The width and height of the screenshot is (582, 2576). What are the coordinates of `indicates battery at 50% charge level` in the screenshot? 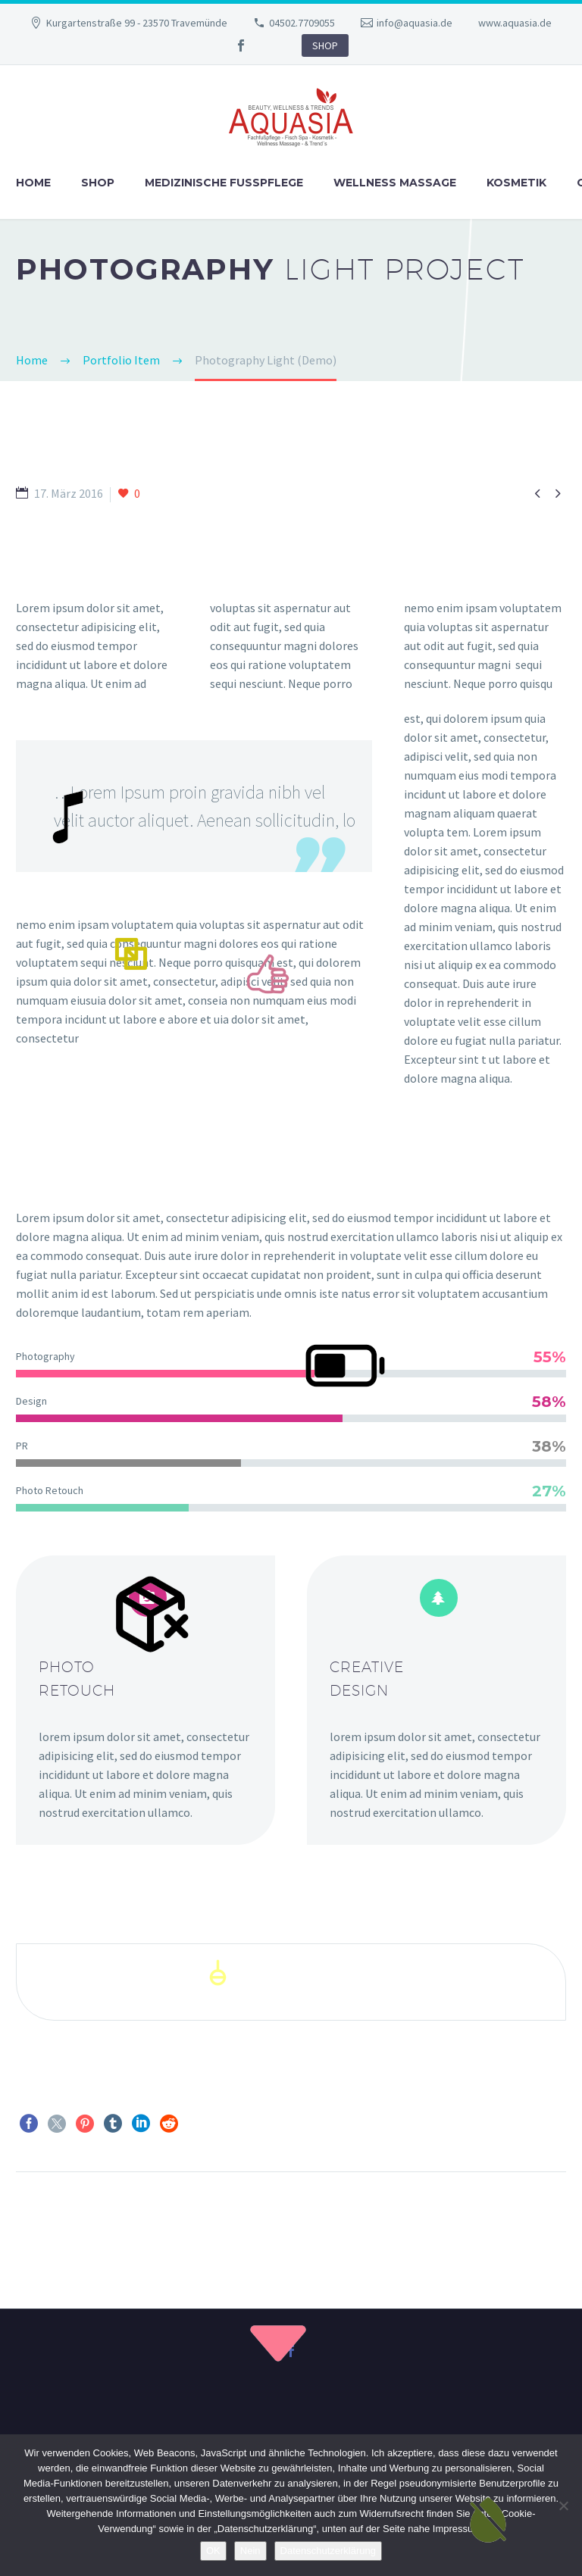 It's located at (345, 1365).